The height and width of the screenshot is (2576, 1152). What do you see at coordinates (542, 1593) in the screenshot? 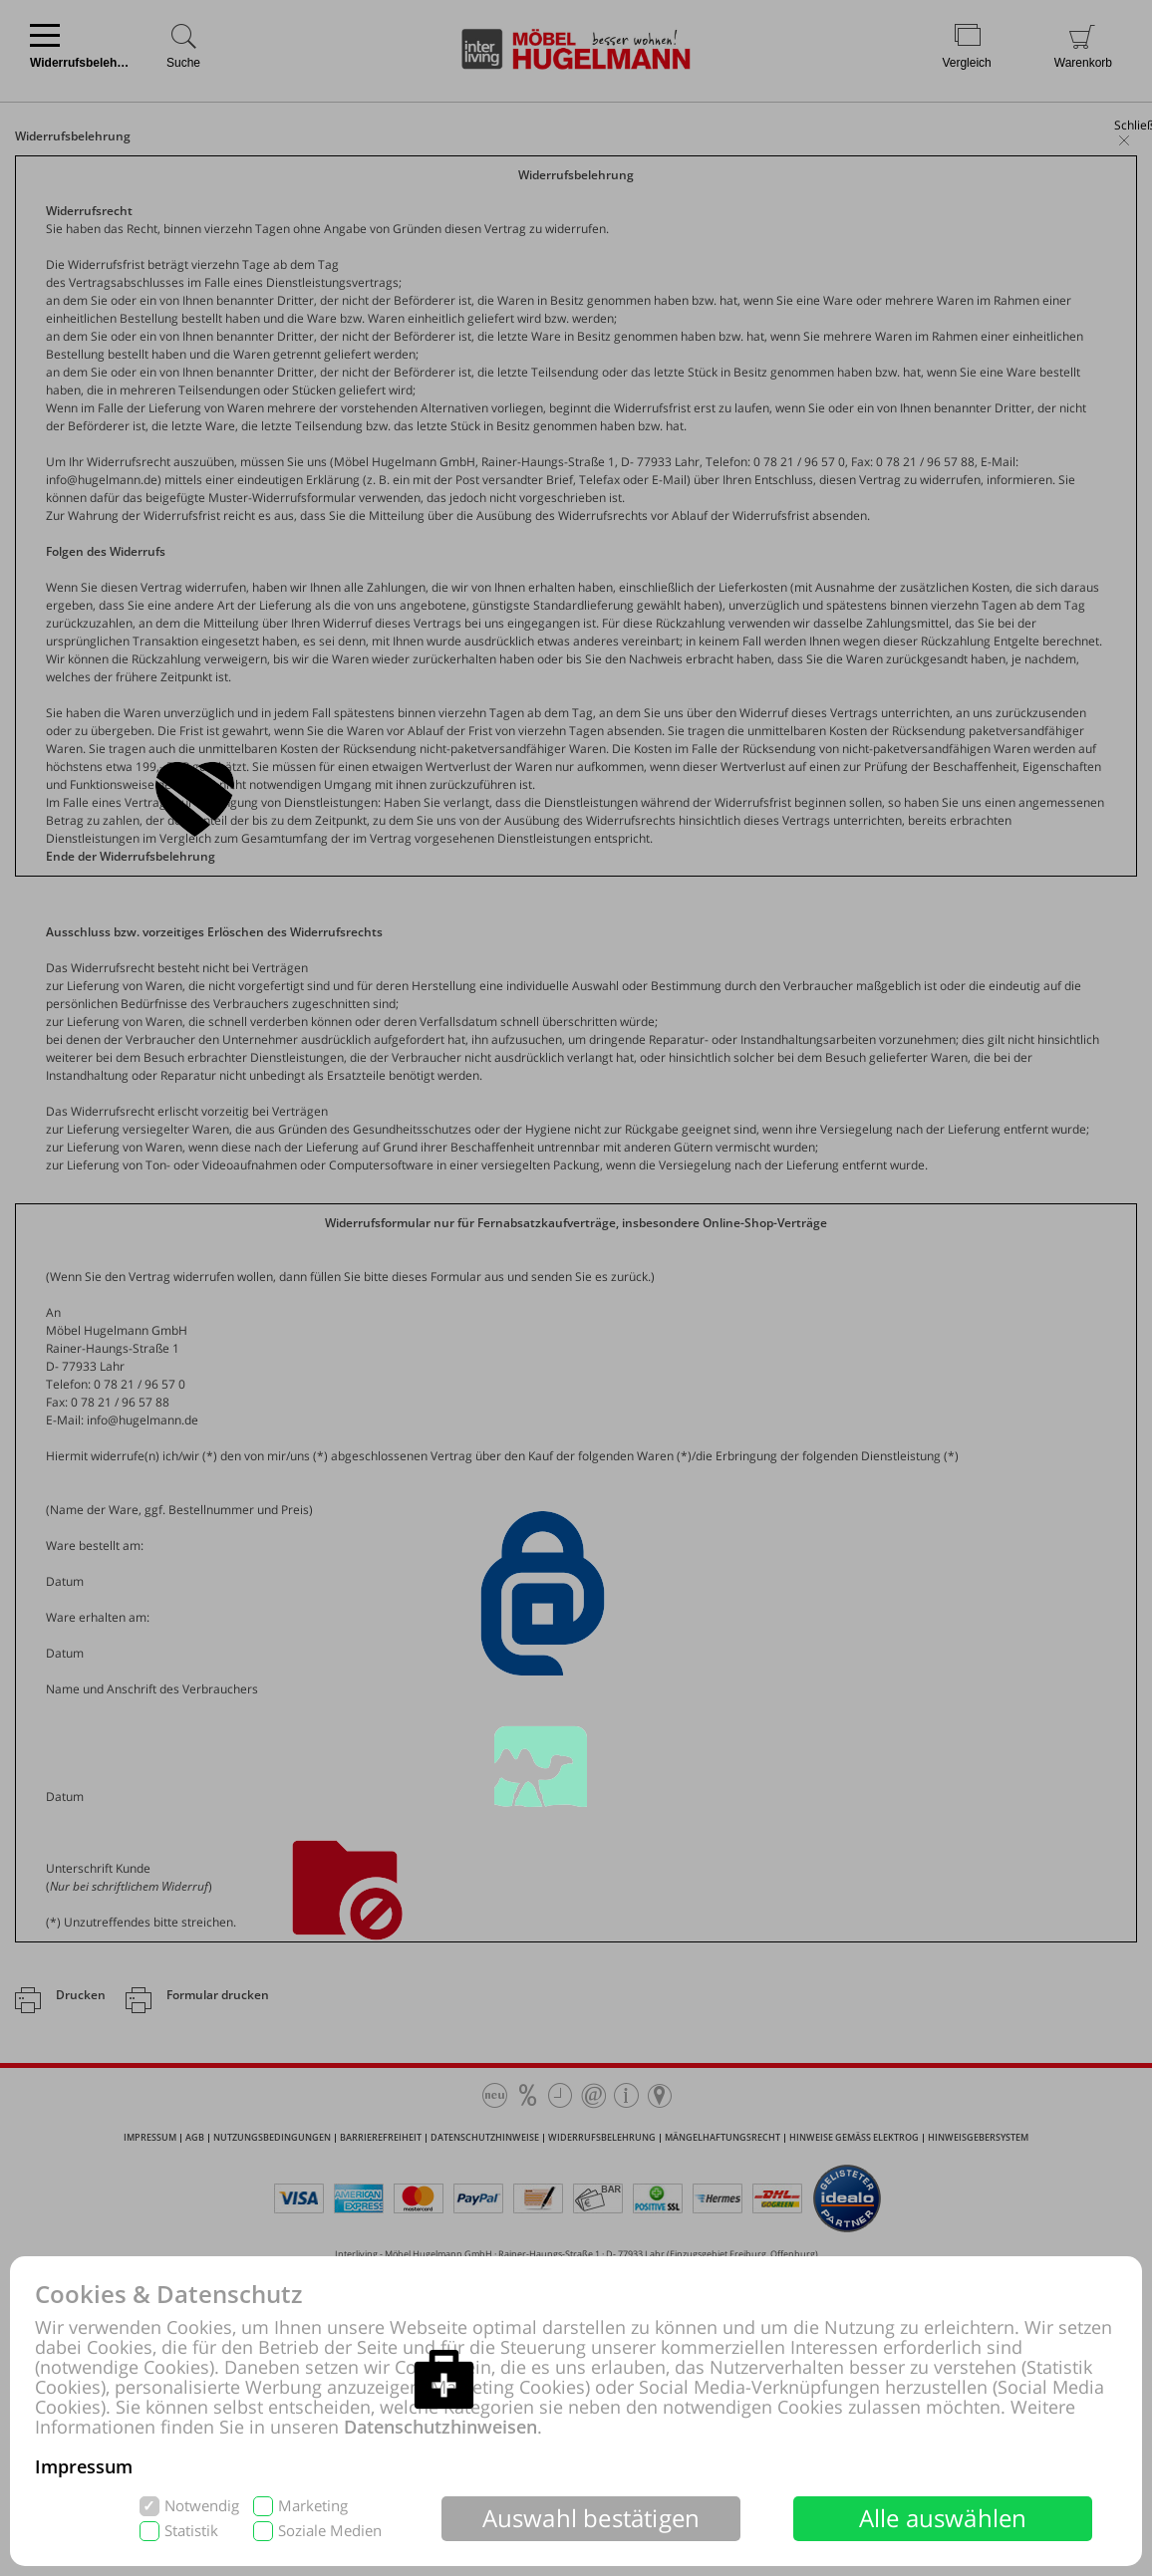
I see `open addy.io email alias service` at bounding box center [542, 1593].